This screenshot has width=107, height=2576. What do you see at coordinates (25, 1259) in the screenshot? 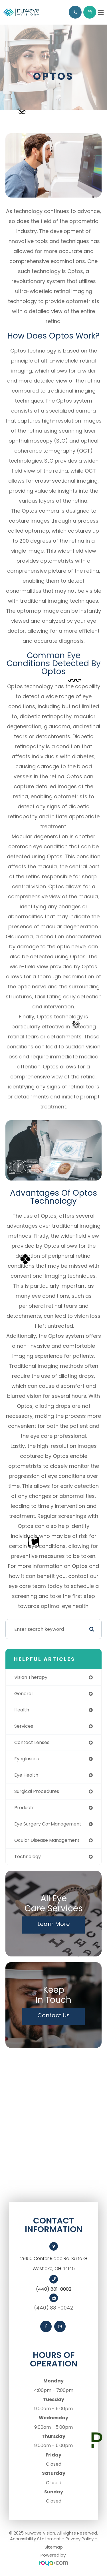
I see `pay with pix instant payment` at bounding box center [25, 1259].